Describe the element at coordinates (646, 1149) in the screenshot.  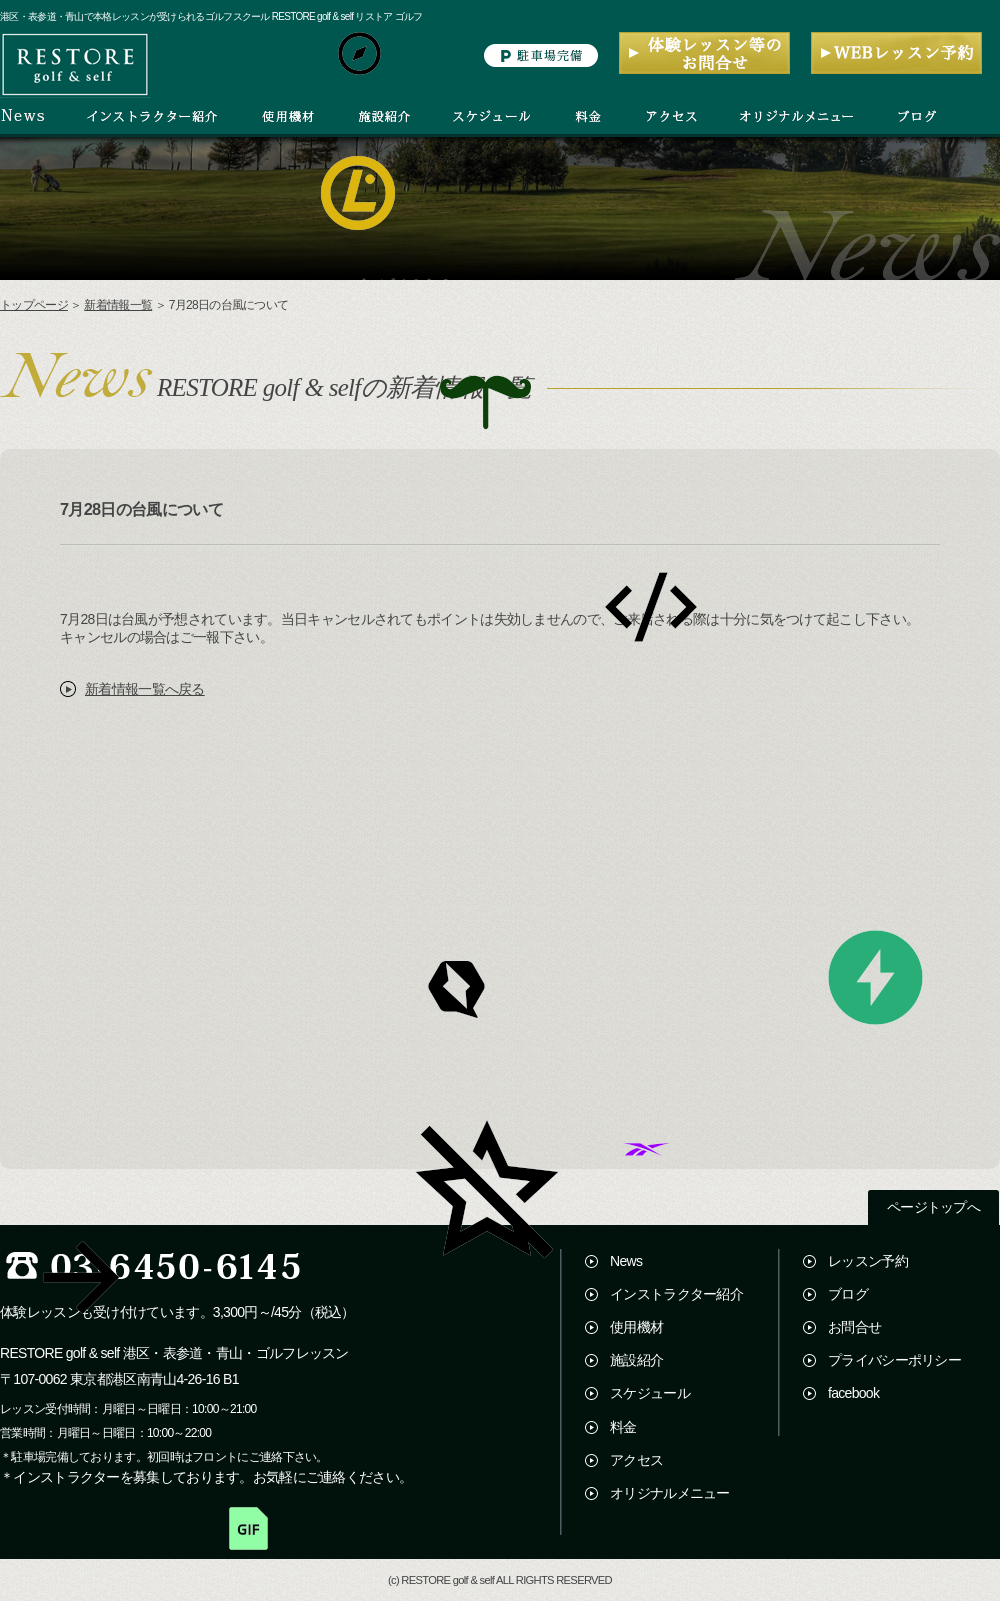
I see `visit the Reebok website or app` at that location.